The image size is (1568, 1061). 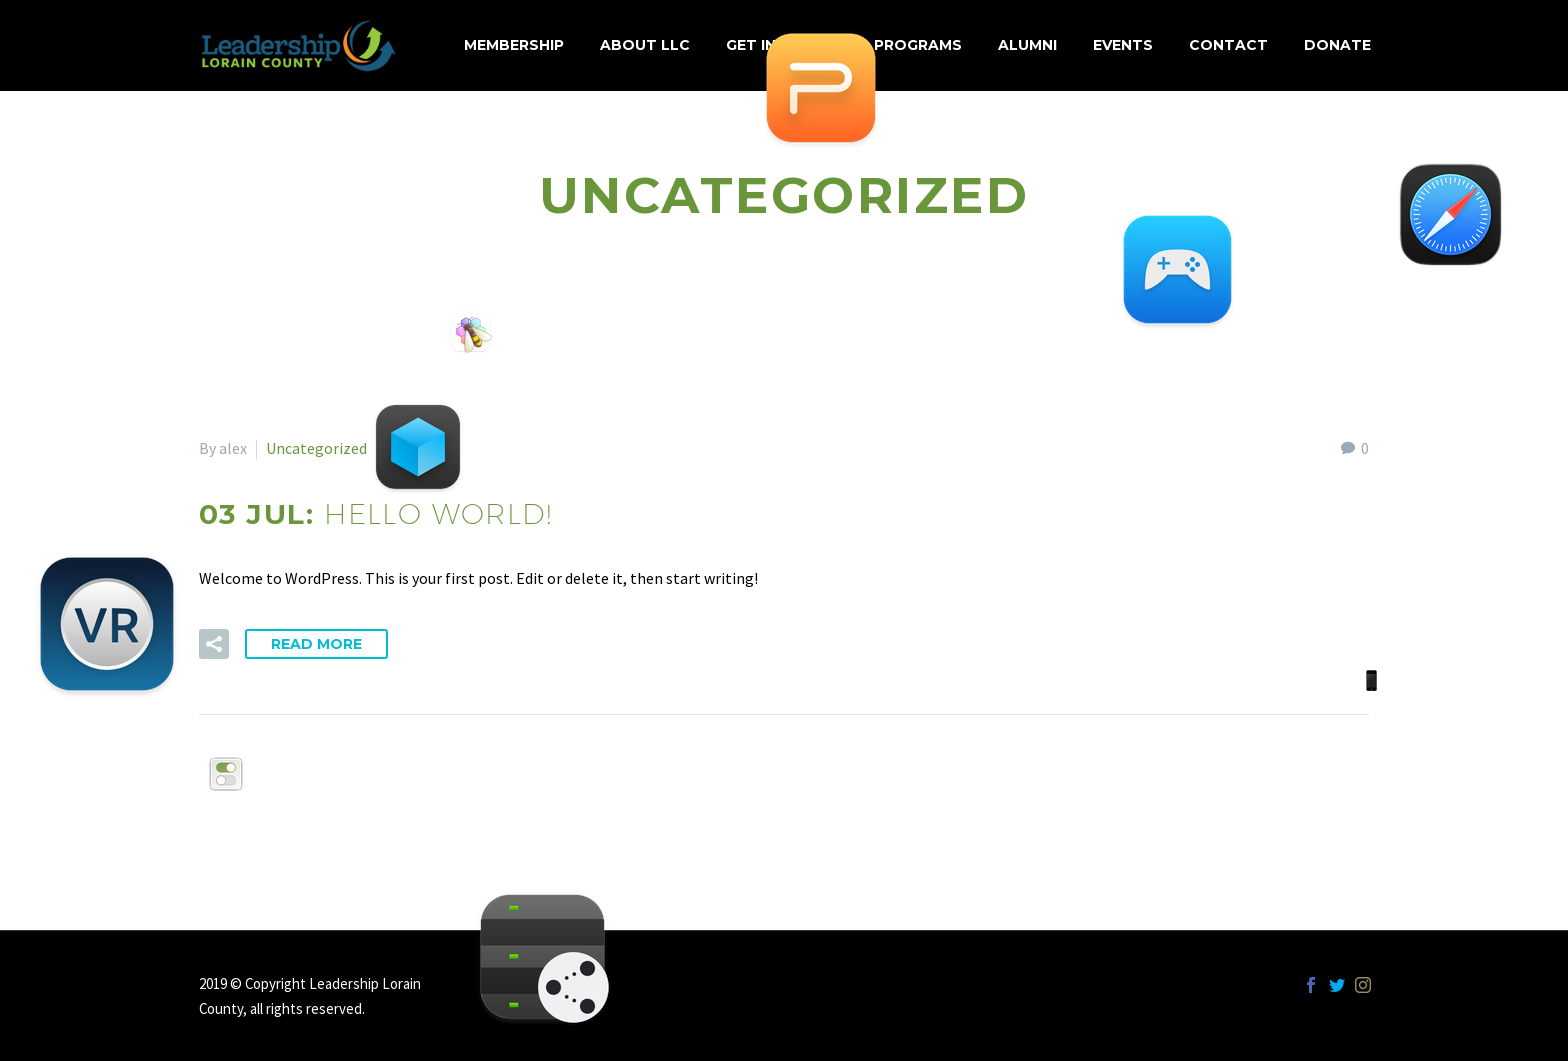 I want to click on open pcsx playstation emulator, so click(x=1177, y=269).